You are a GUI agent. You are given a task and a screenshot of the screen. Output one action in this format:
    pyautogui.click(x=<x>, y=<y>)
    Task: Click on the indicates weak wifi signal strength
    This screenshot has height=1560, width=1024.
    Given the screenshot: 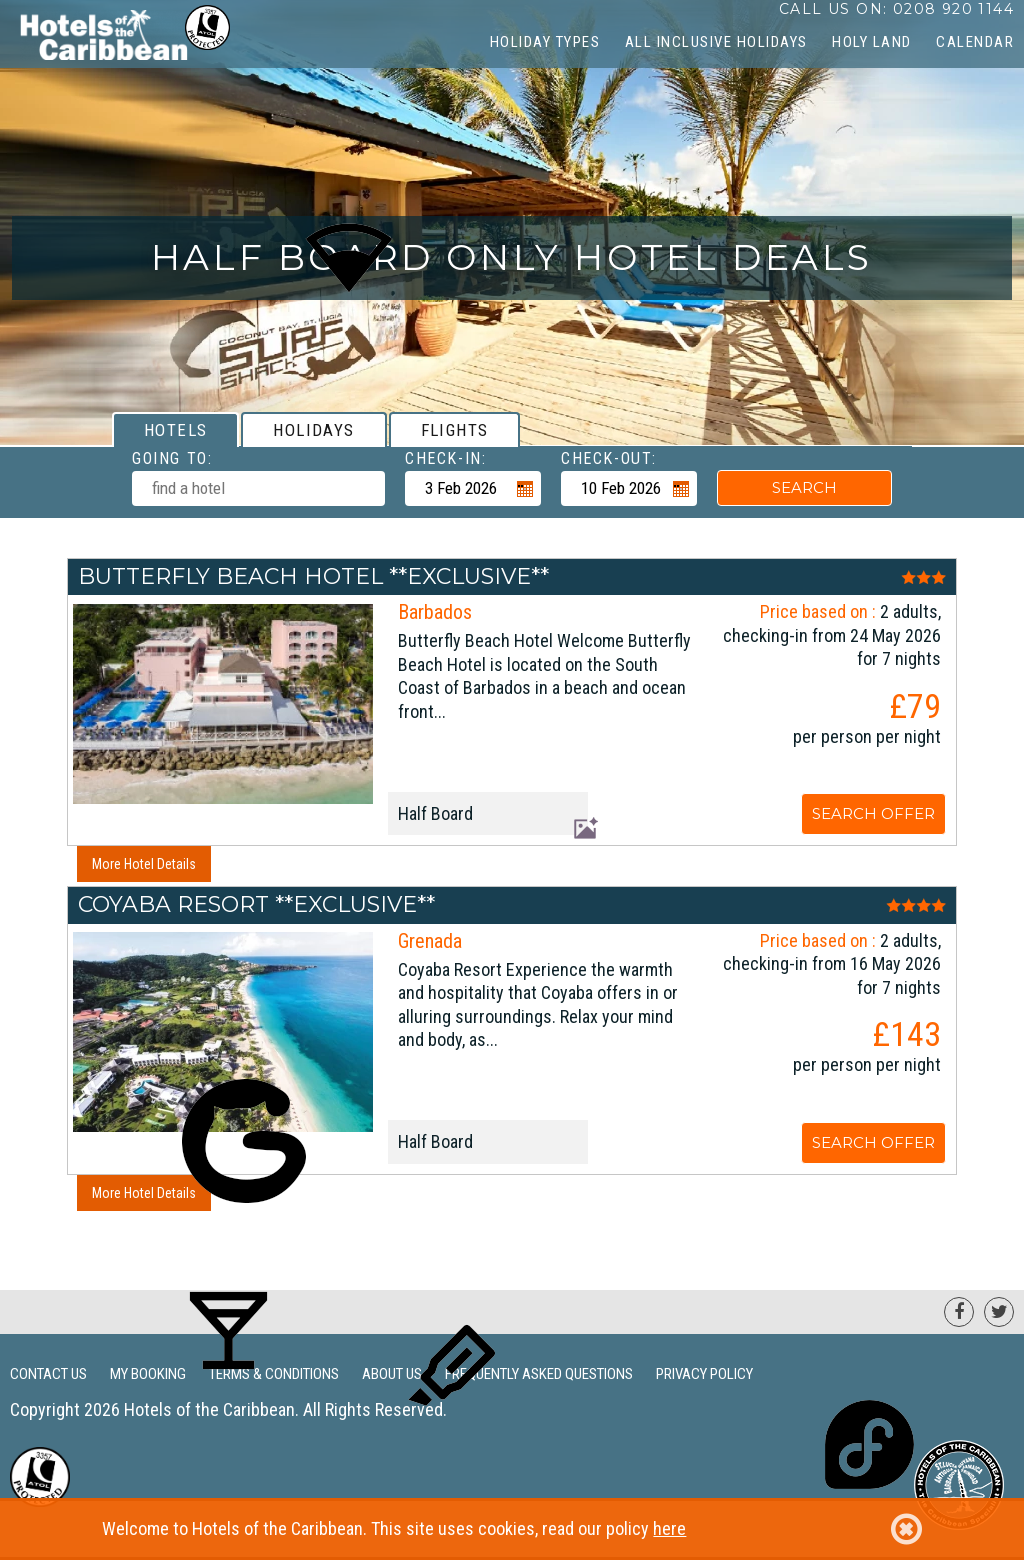 What is the action you would take?
    pyautogui.click(x=349, y=258)
    